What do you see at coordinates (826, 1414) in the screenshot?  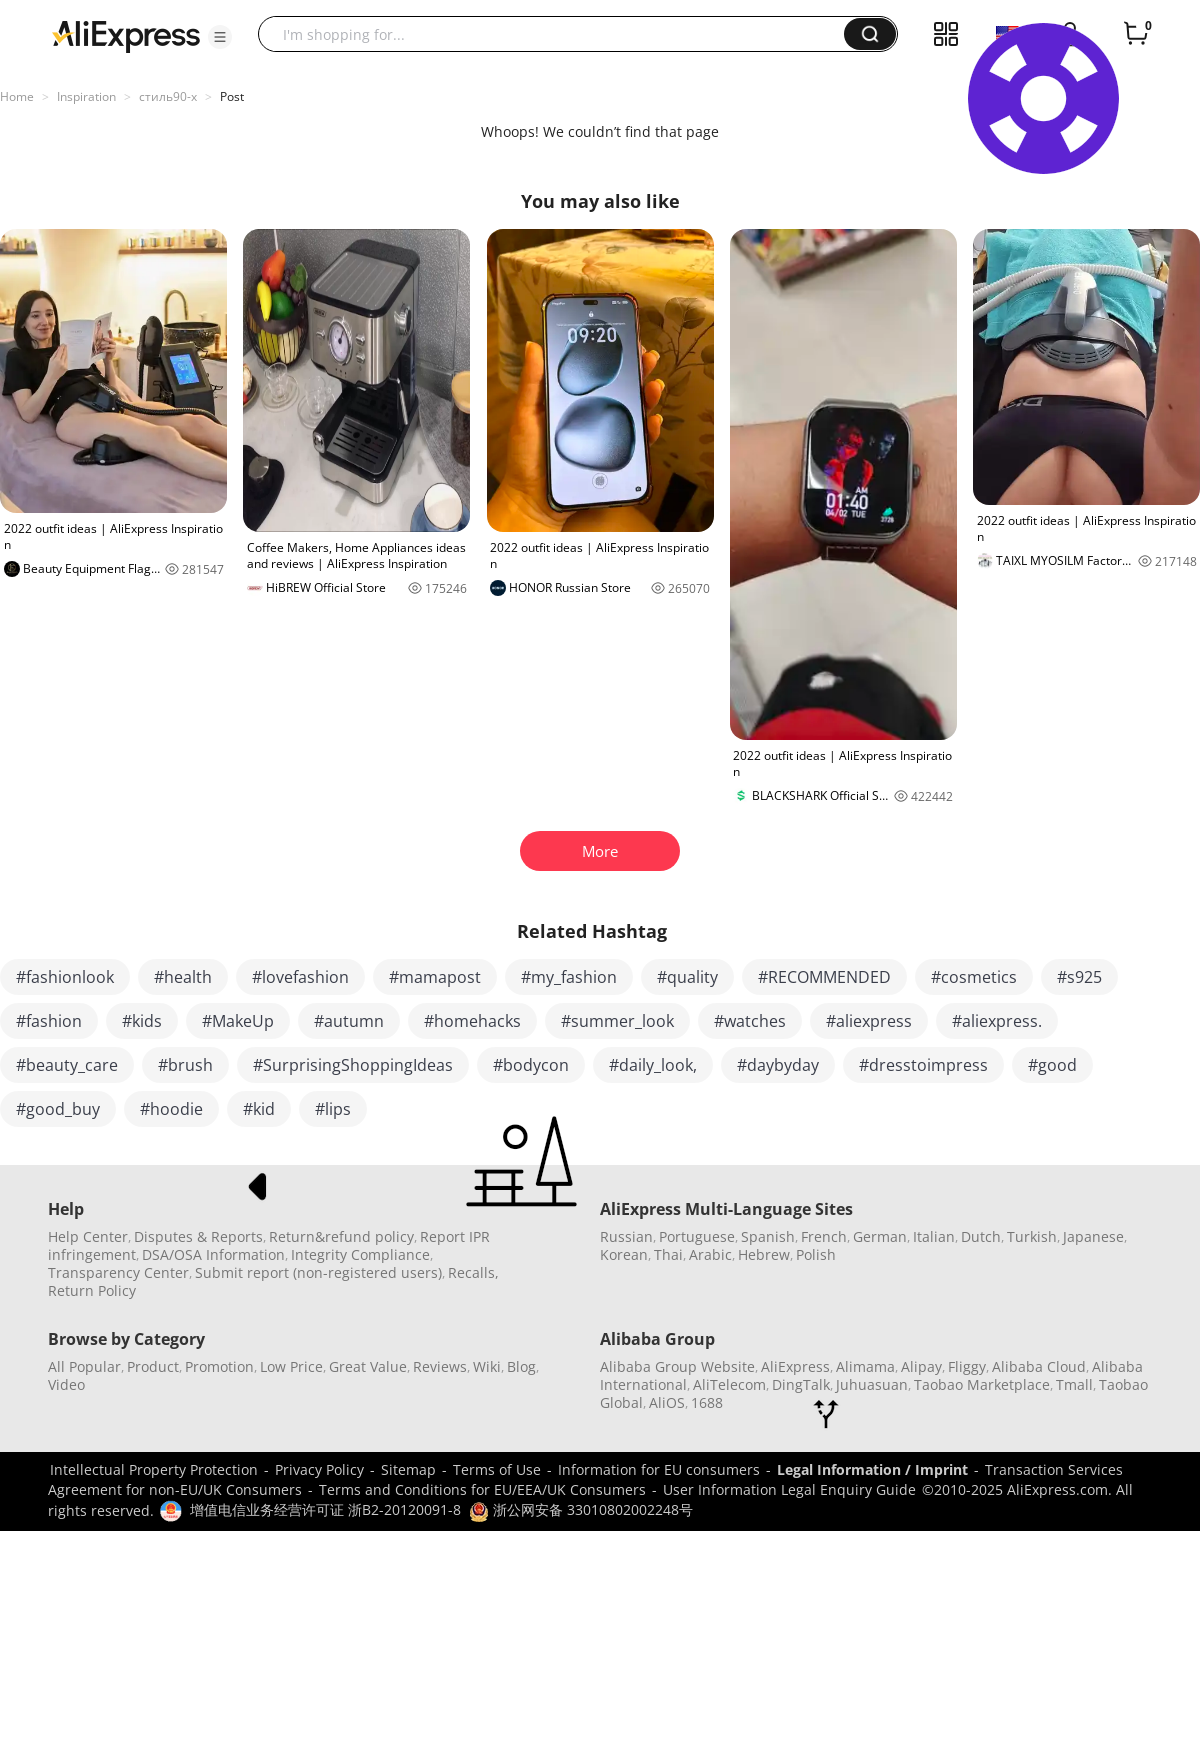 I see `view alternative routes` at bounding box center [826, 1414].